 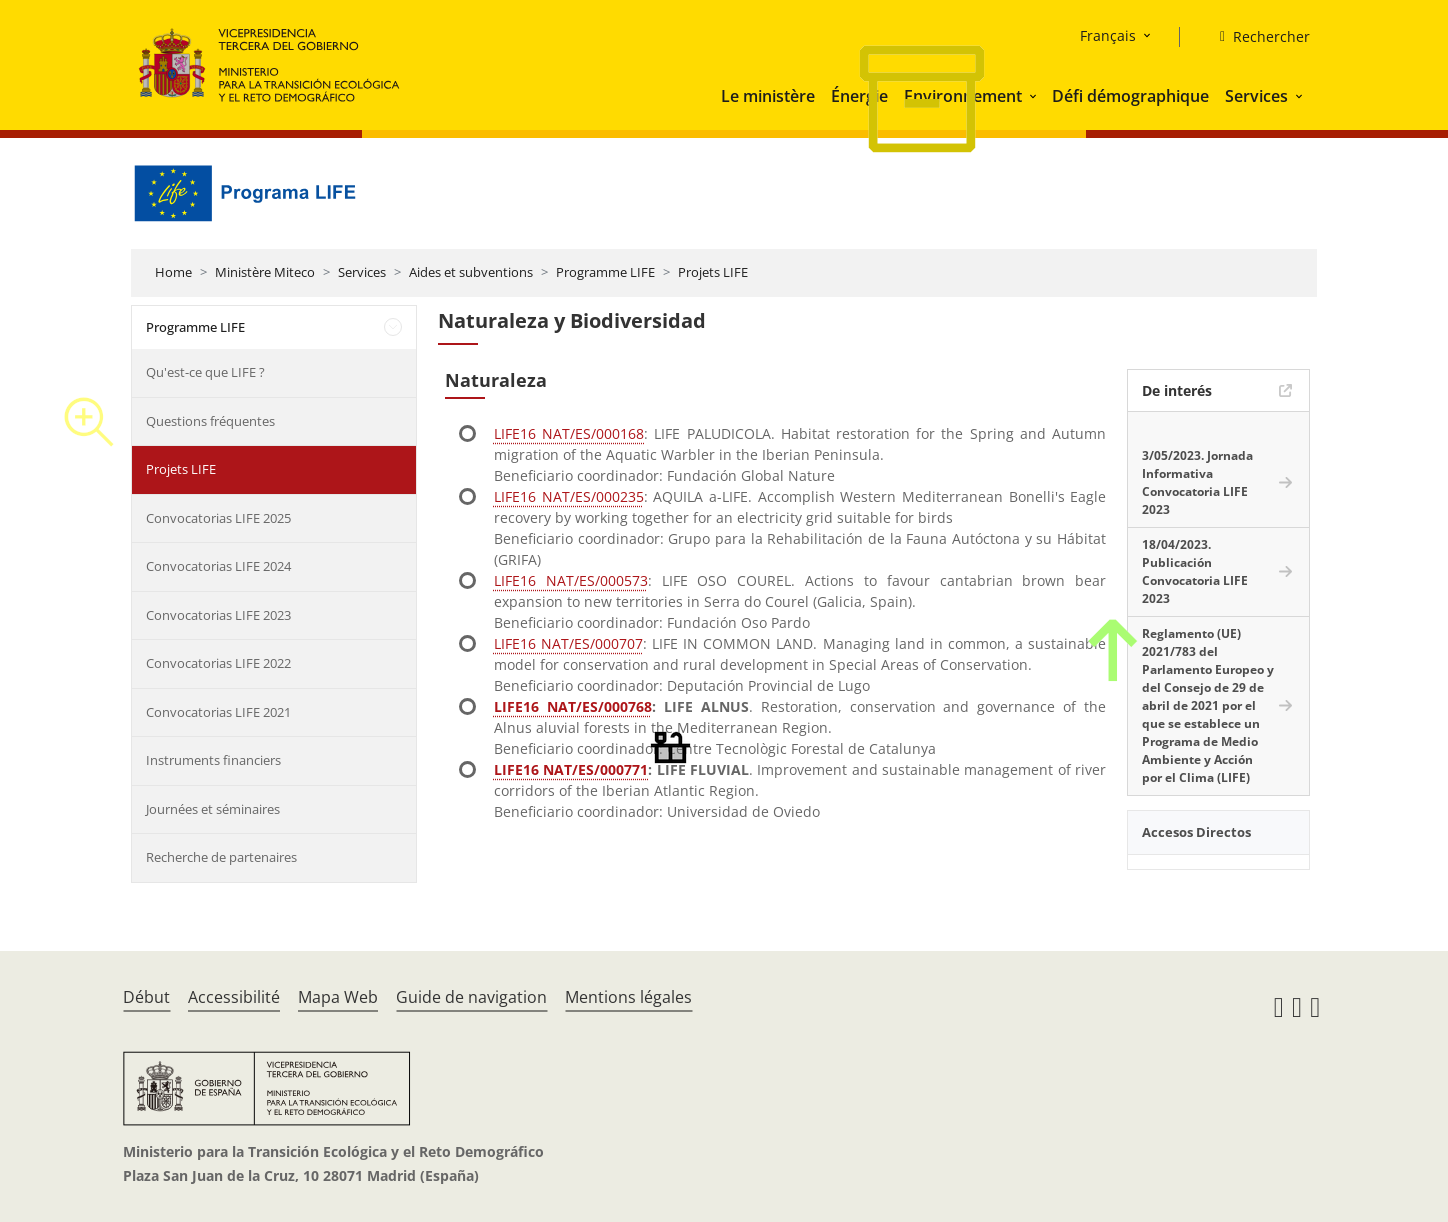 What do you see at coordinates (1114, 654) in the screenshot?
I see `move item up in a list` at bounding box center [1114, 654].